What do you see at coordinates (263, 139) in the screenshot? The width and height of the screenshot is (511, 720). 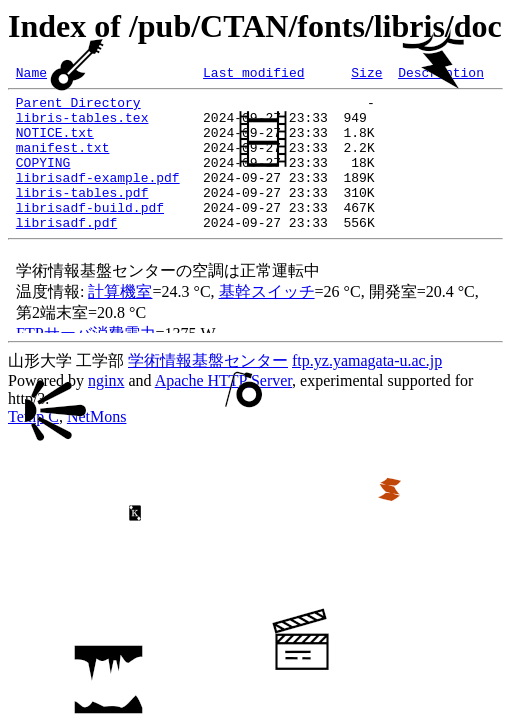 I see `access video or movie content` at bounding box center [263, 139].